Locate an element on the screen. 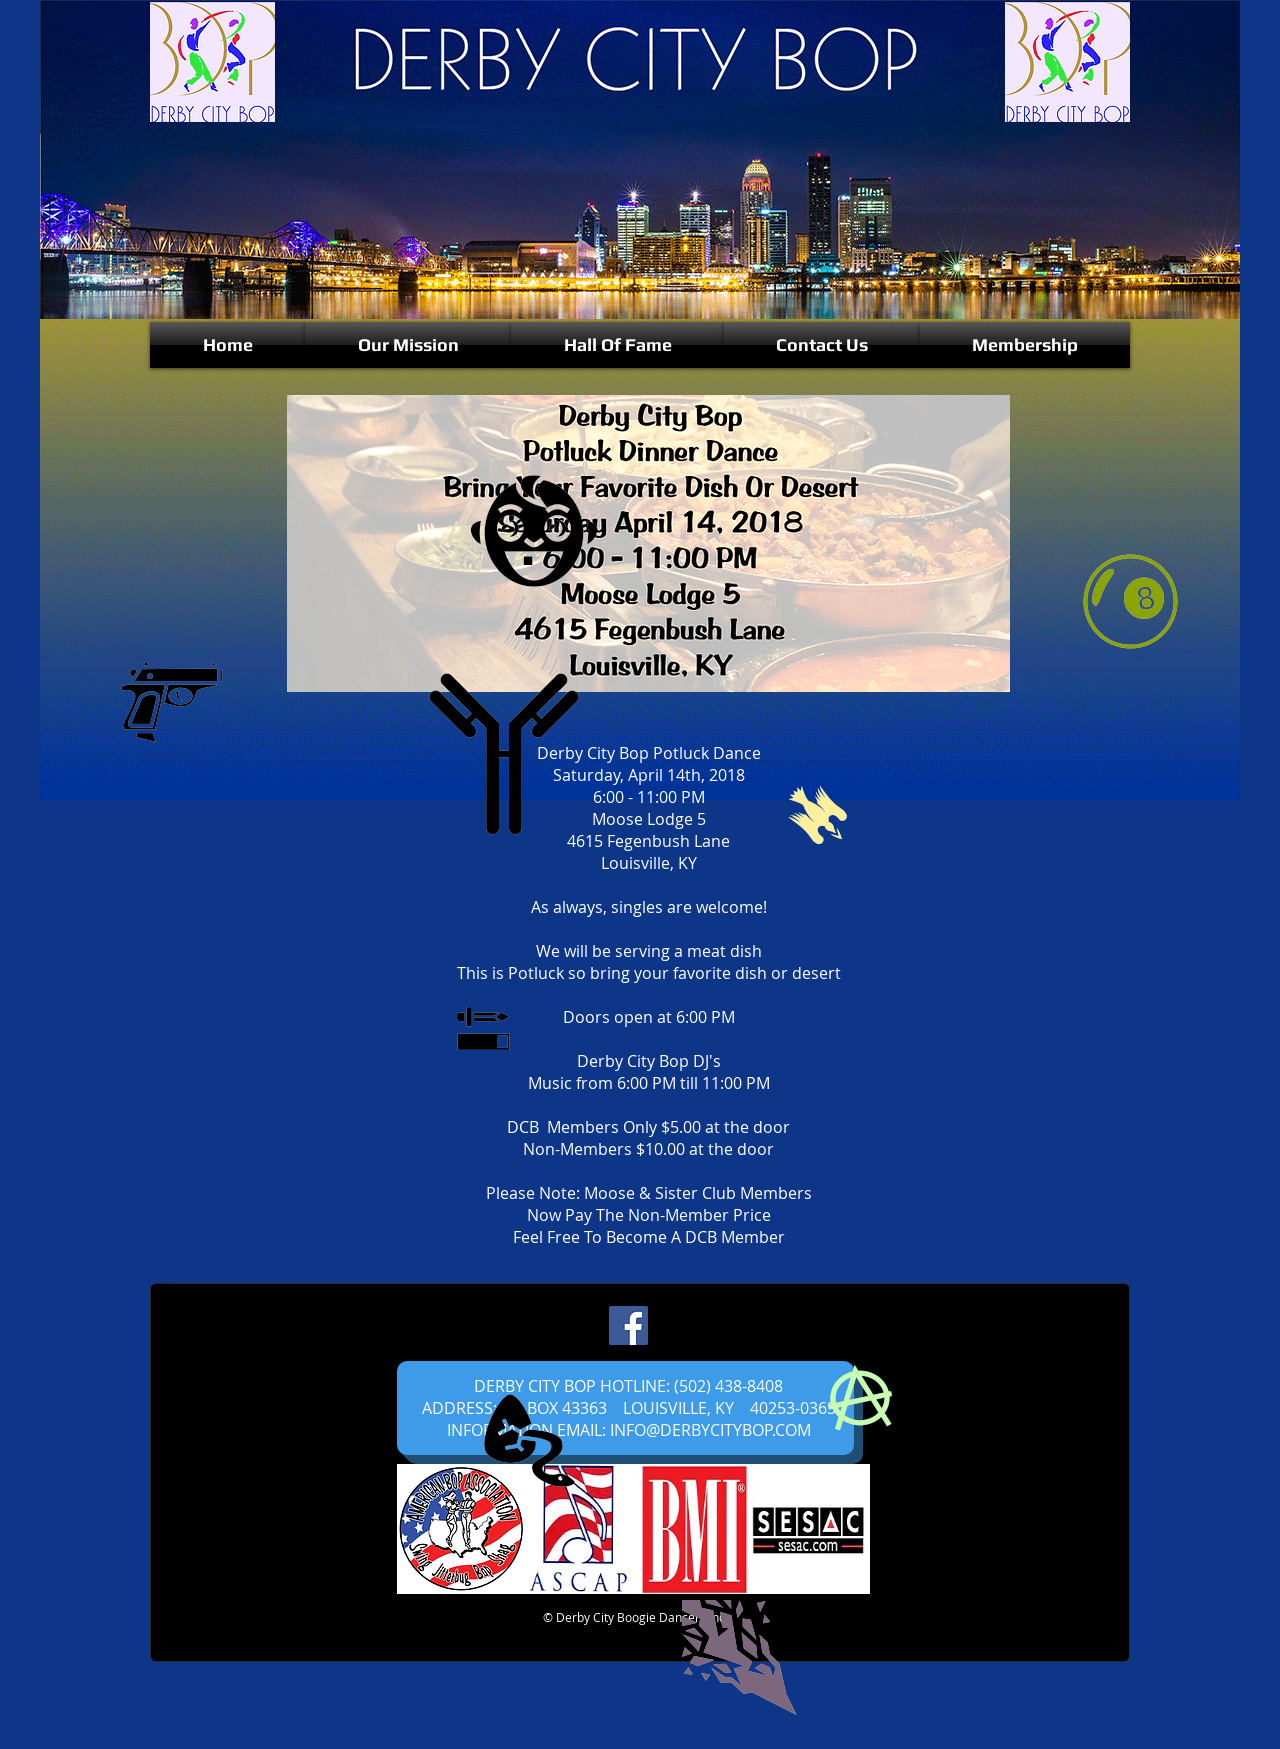  select ice spear ability or spell is located at coordinates (738, 1656).